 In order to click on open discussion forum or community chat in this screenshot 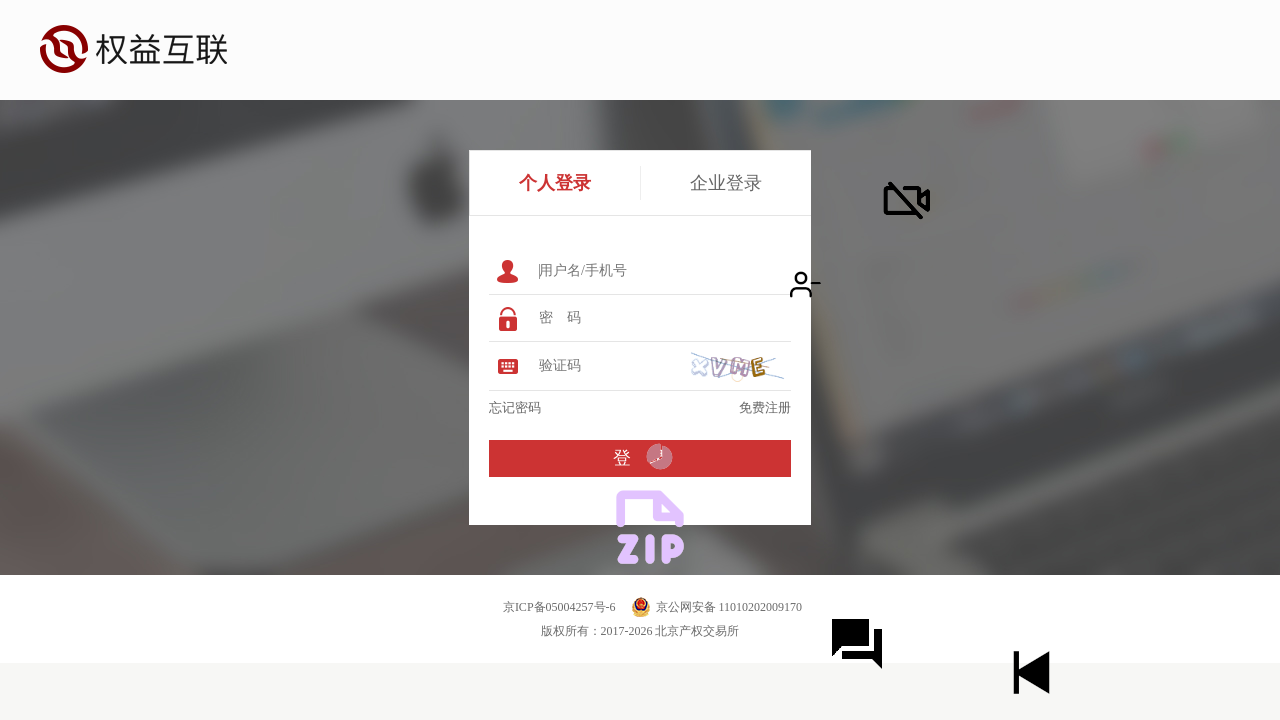, I will do `click(857, 644)`.